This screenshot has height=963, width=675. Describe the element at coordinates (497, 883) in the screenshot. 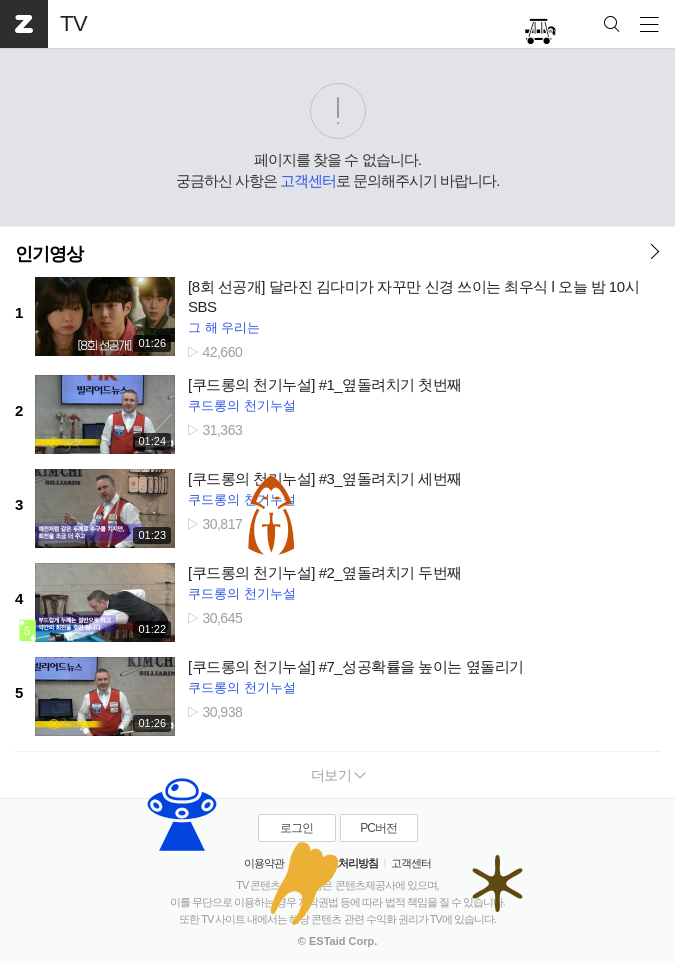

I see `indicates cold or winter weather conditions` at that location.